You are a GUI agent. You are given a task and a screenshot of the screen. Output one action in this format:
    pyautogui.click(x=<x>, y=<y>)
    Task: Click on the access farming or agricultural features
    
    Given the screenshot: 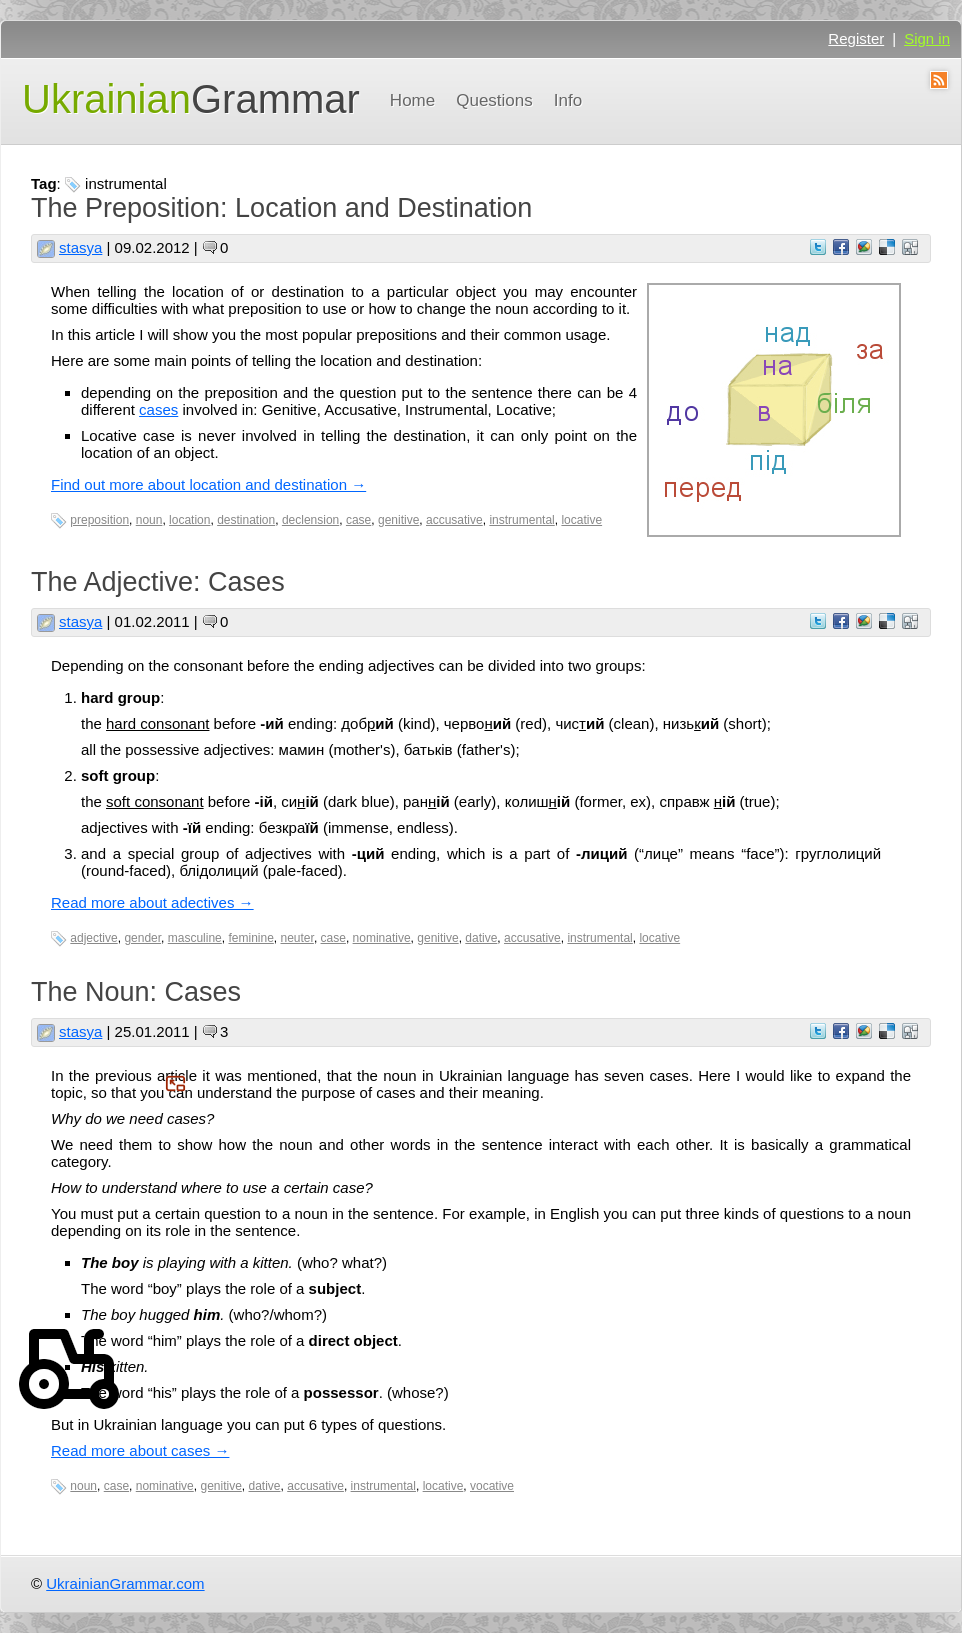 What is the action you would take?
    pyautogui.click(x=69, y=1369)
    